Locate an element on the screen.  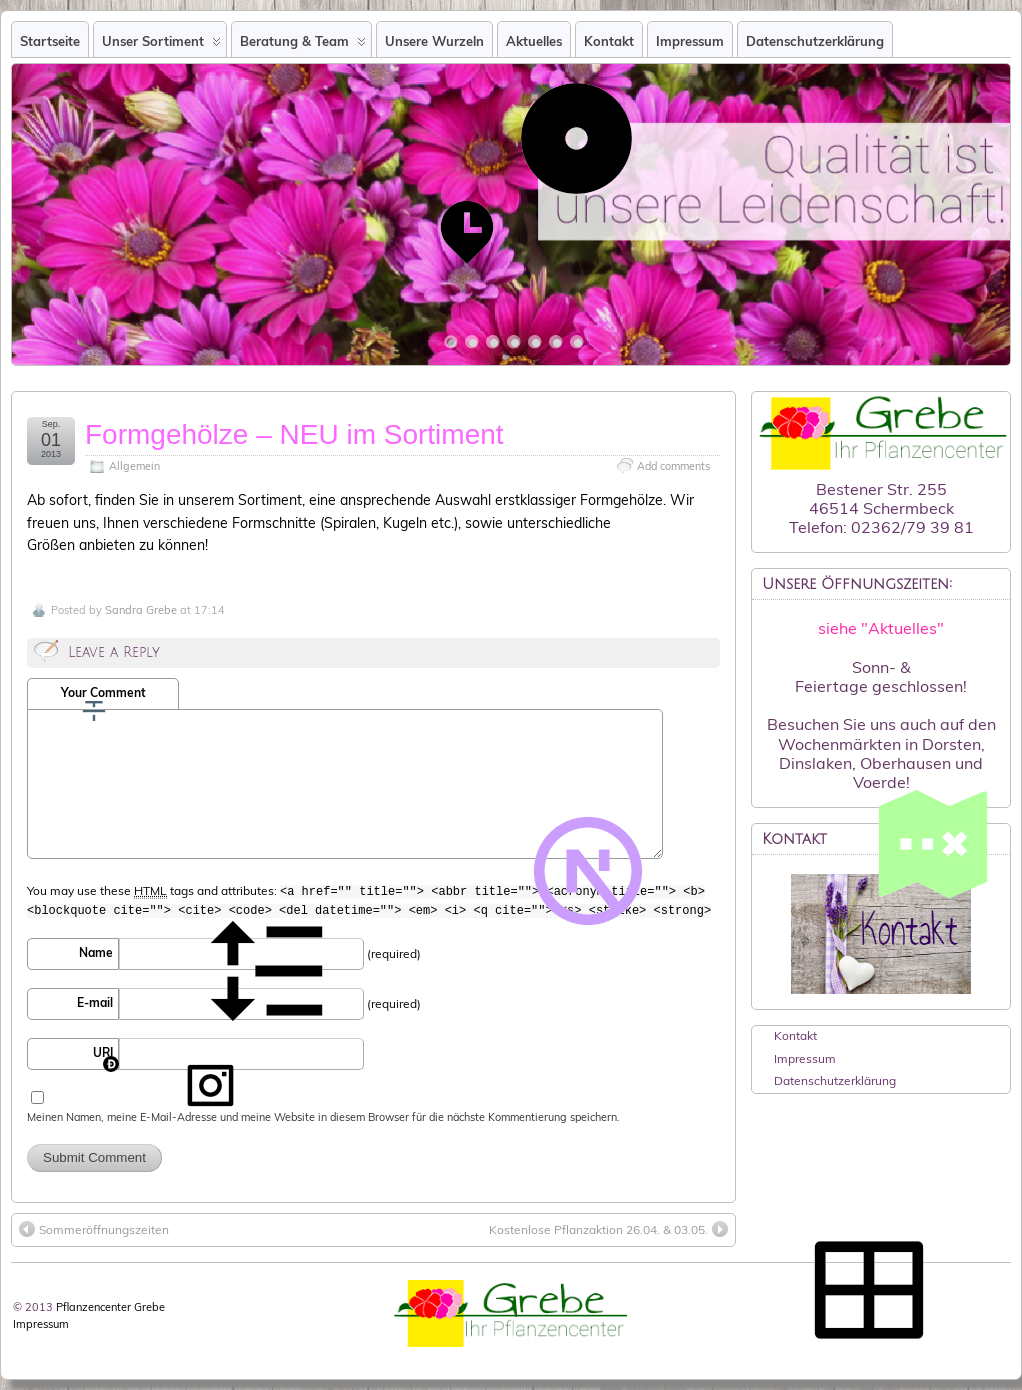
view treasure map or hidden location is located at coordinates (933, 844).